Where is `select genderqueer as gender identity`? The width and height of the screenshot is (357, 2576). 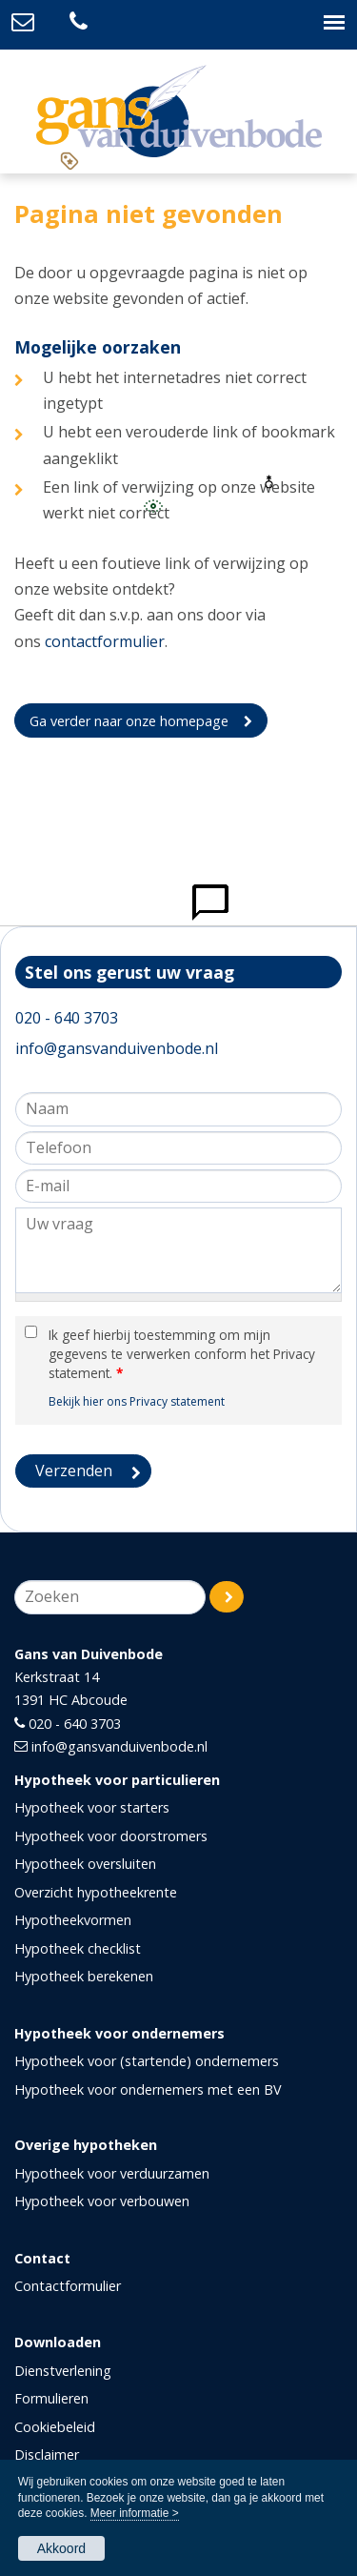
select genderqueer as gender identity is located at coordinates (268, 481).